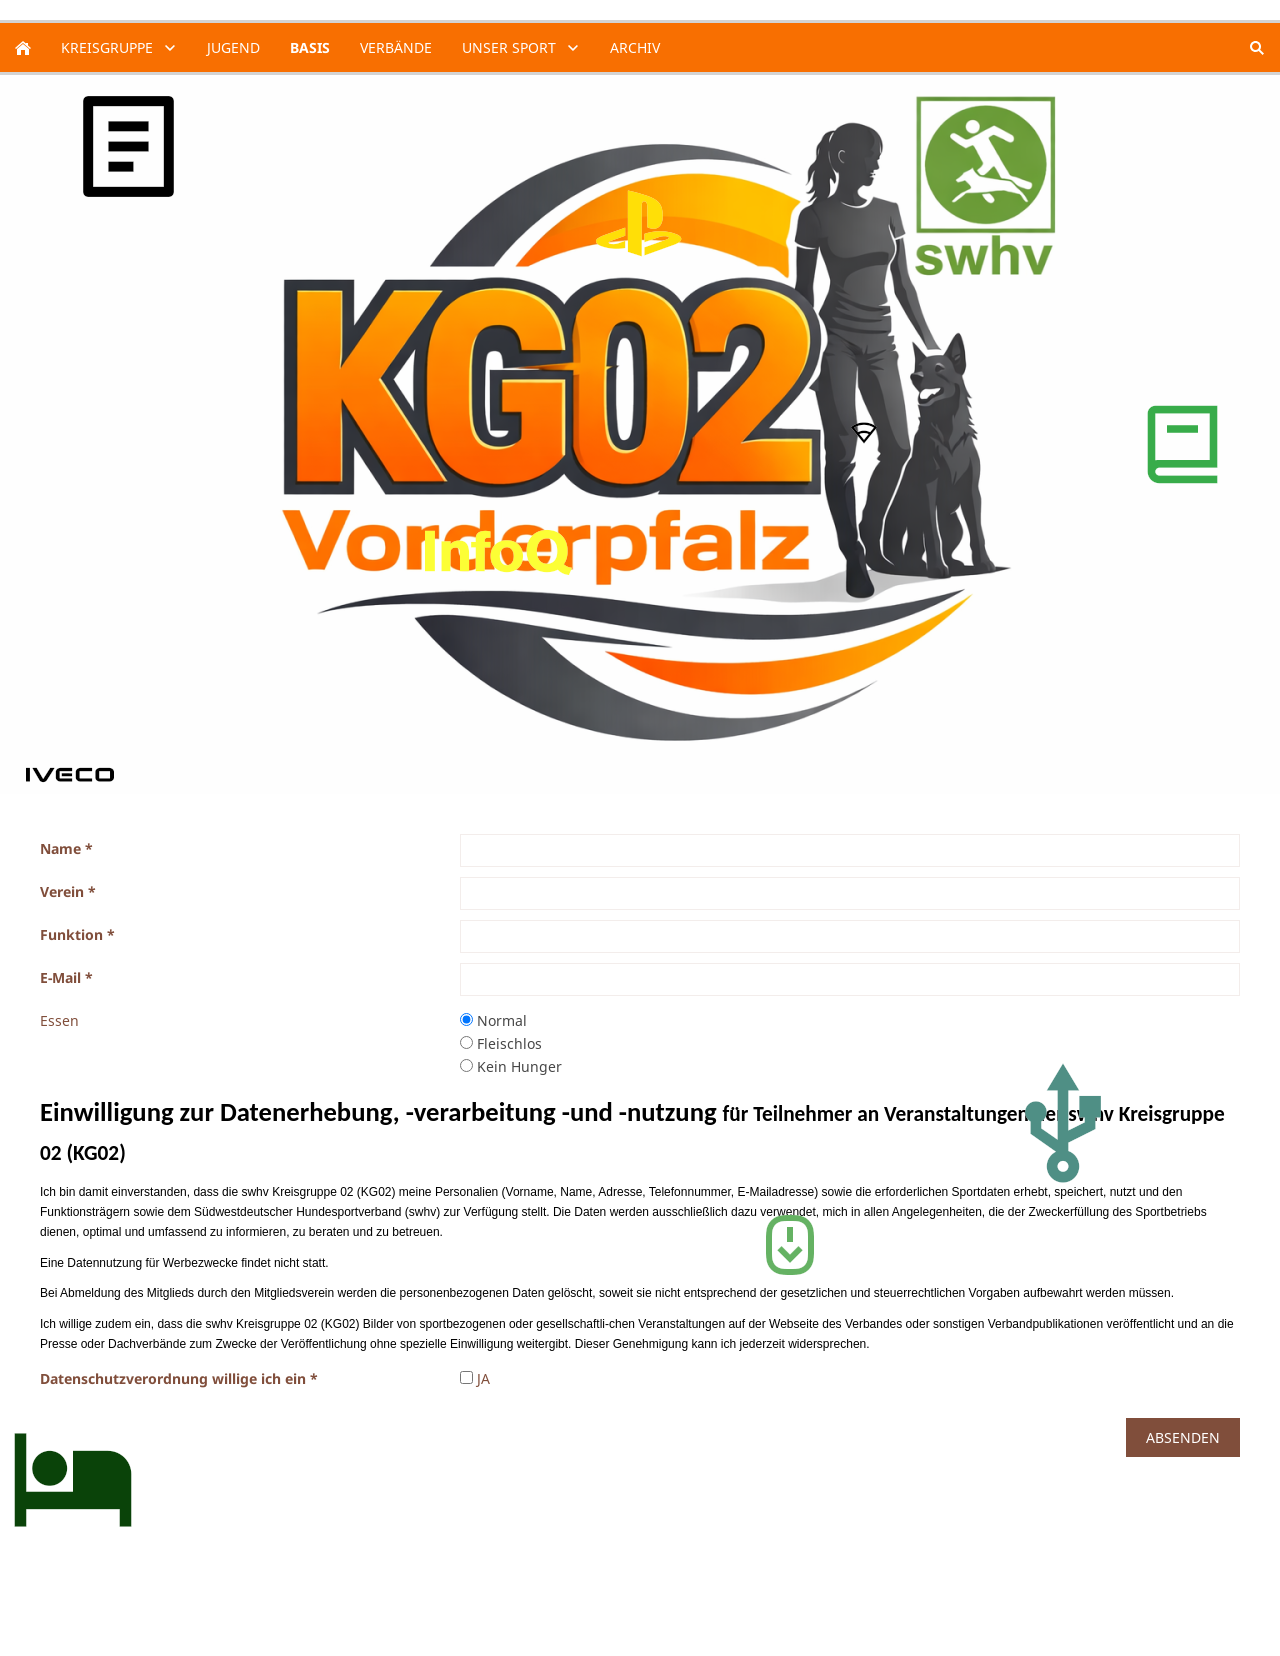 Image resolution: width=1280 pixels, height=1656 pixels. What do you see at coordinates (73, 1480) in the screenshot?
I see `find nearby hotels or accommodations` at bounding box center [73, 1480].